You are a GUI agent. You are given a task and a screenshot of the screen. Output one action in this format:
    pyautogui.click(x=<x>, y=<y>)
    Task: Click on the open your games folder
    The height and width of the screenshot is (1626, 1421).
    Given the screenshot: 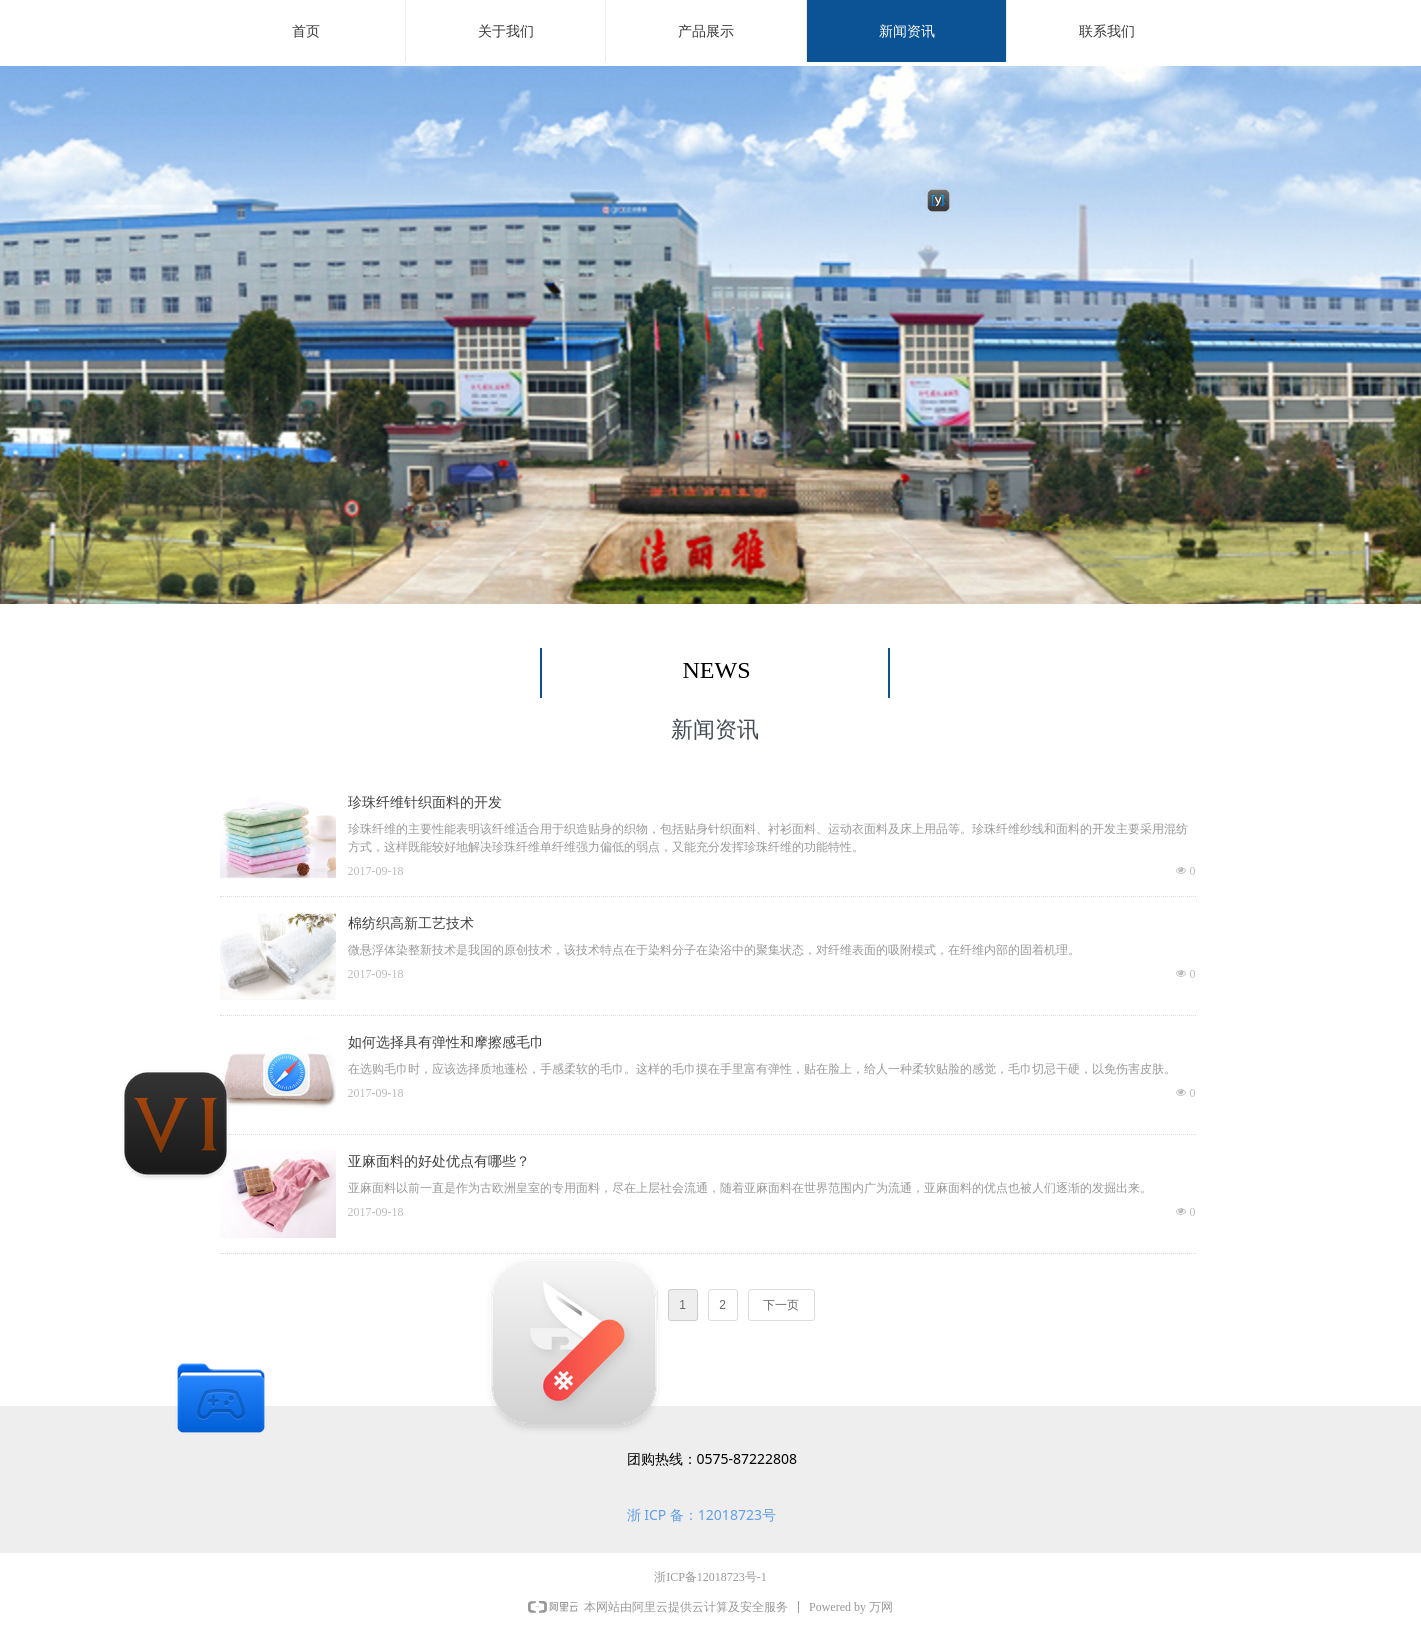 What is the action you would take?
    pyautogui.click(x=221, y=1398)
    